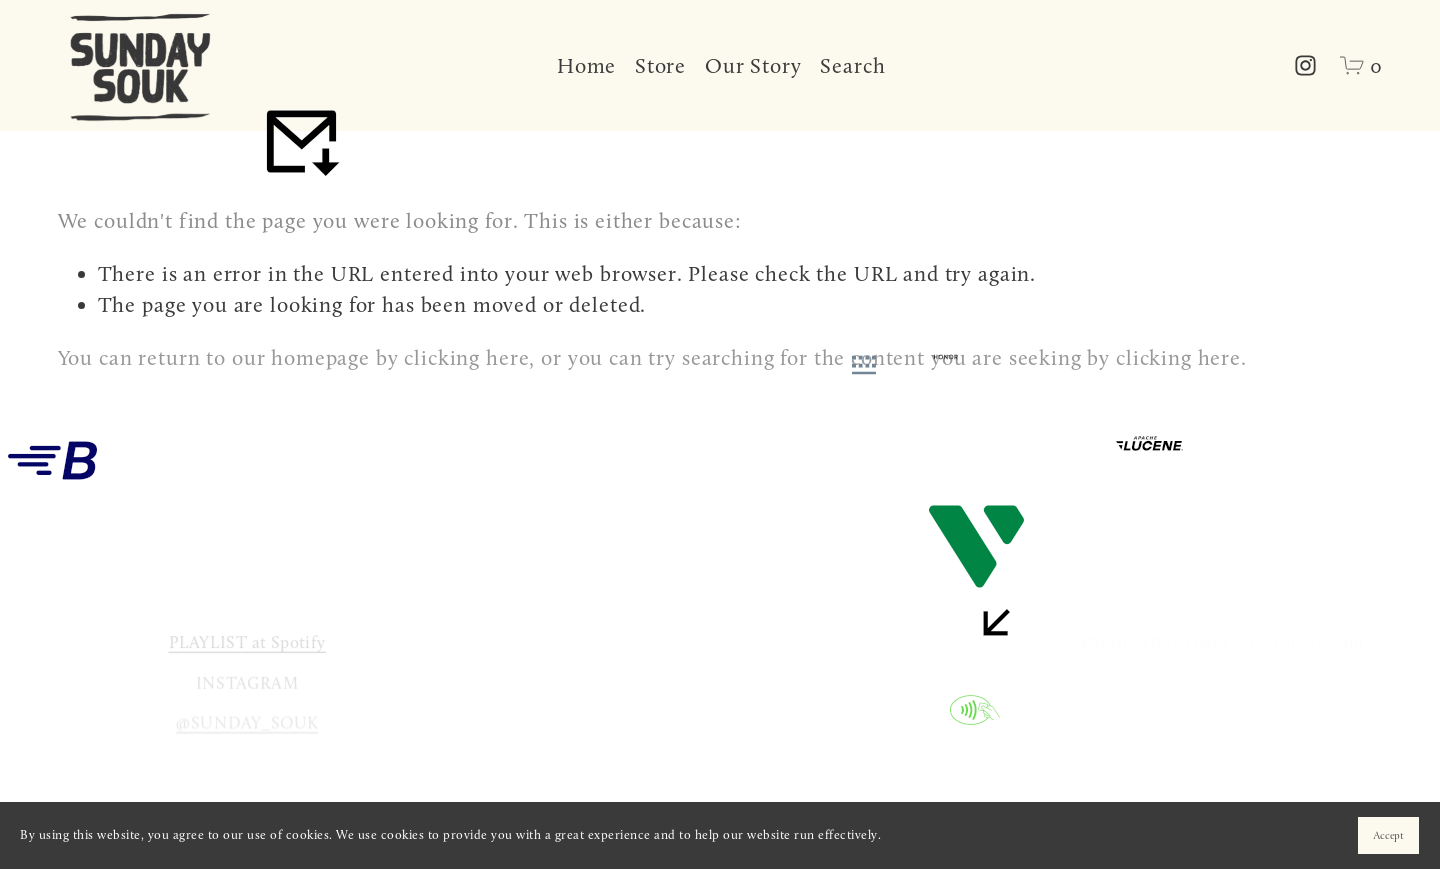  What do you see at coordinates (975, 710) in the screenshot?
I see `indicates contactless payment is accepted` at bounding box center [975, 710].